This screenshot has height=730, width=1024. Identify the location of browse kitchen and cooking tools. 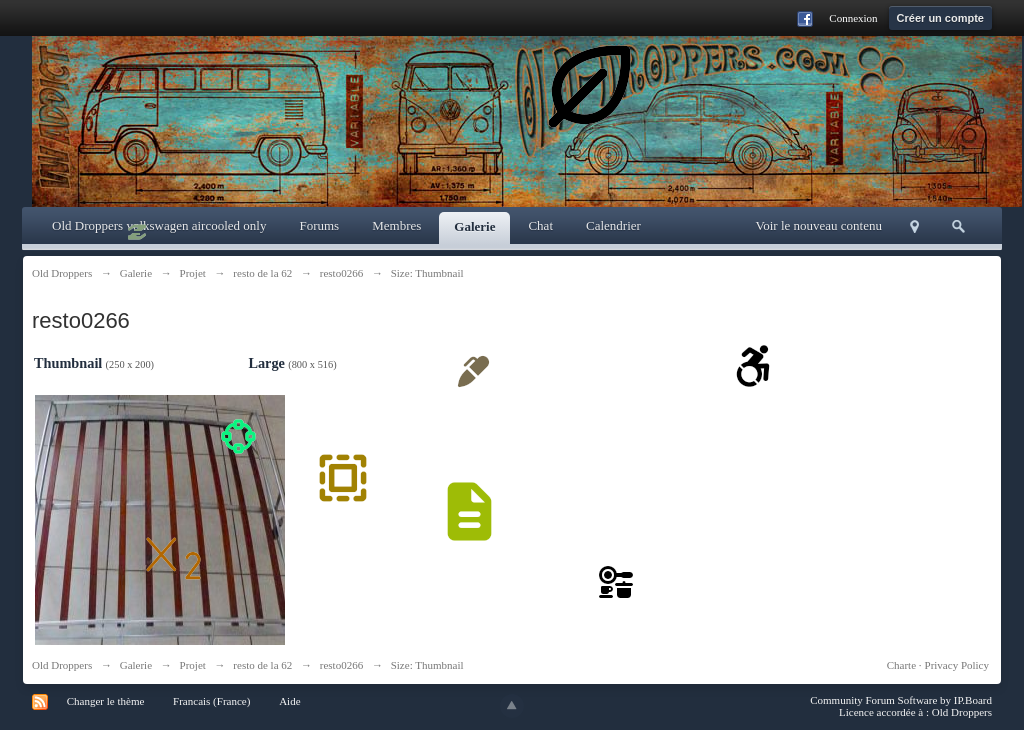
(617, 582).